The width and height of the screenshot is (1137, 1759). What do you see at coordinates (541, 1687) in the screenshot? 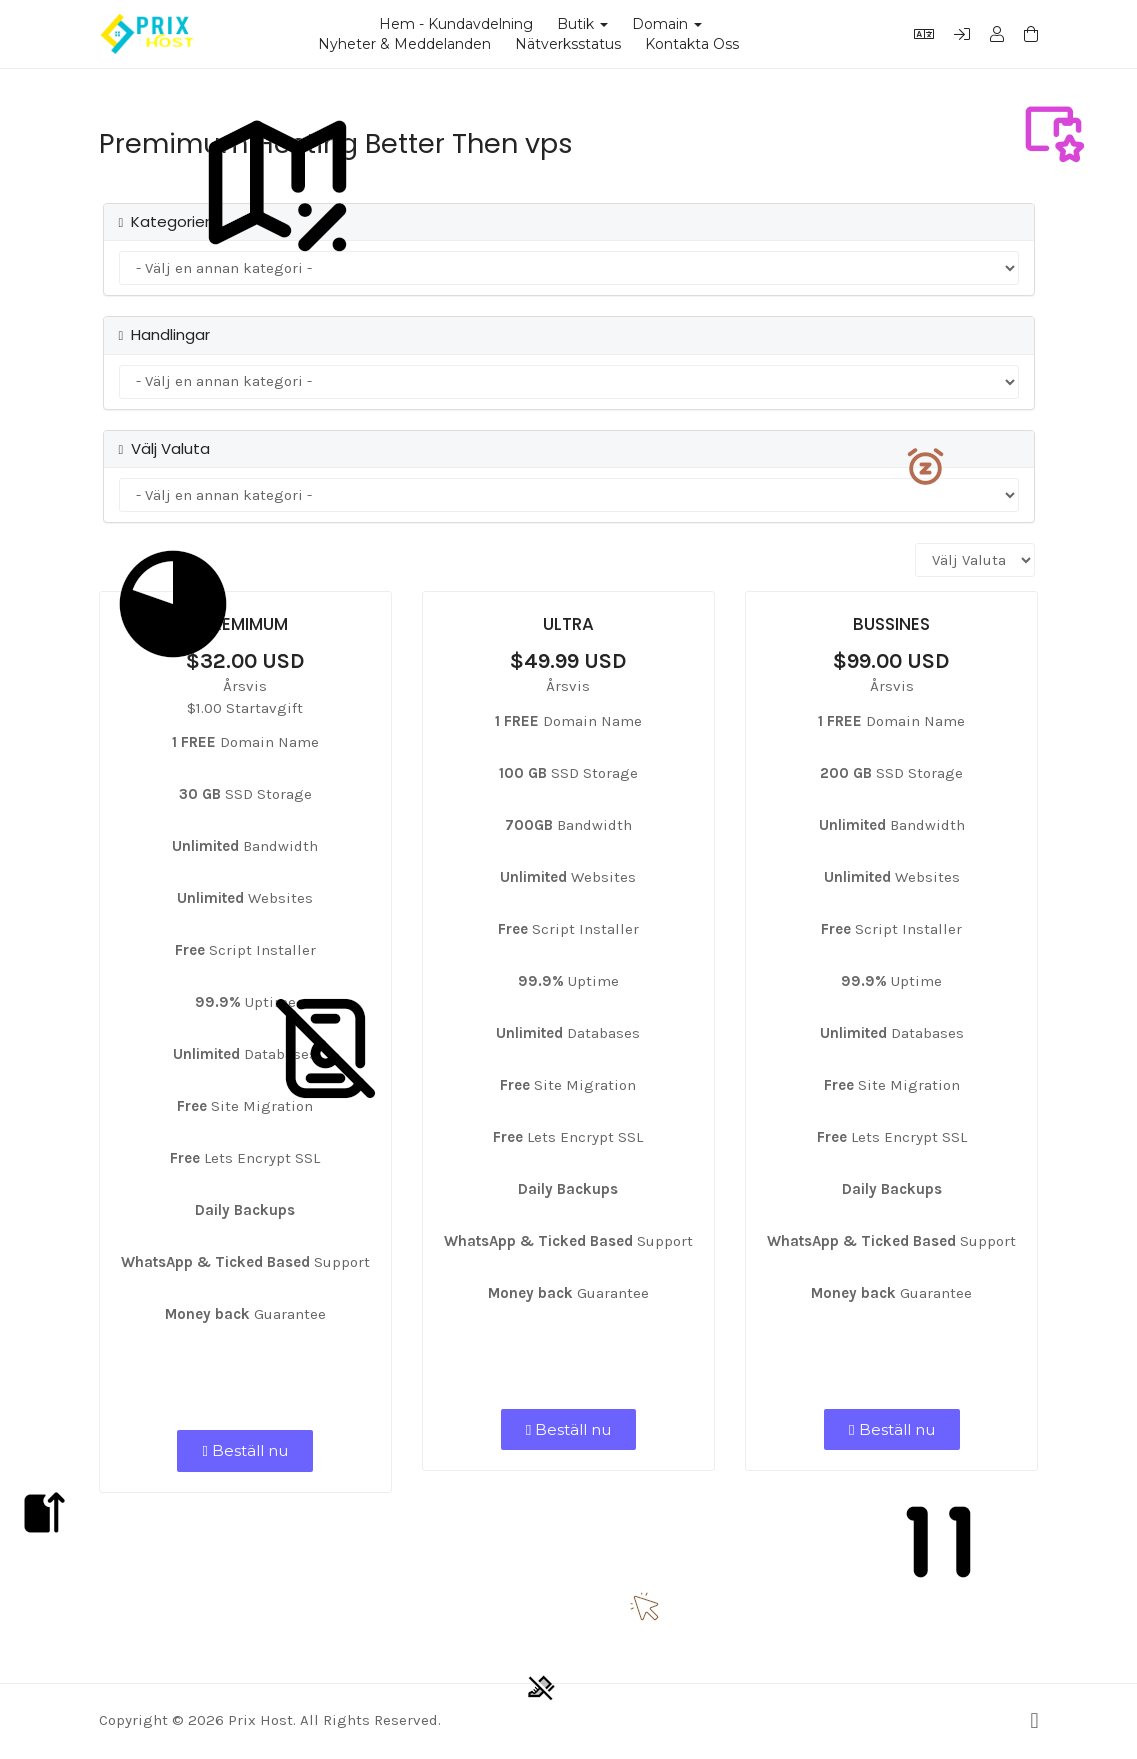
I see `indicates a restricted area where stepping is prohibited` at bounding box center [541, 1687].